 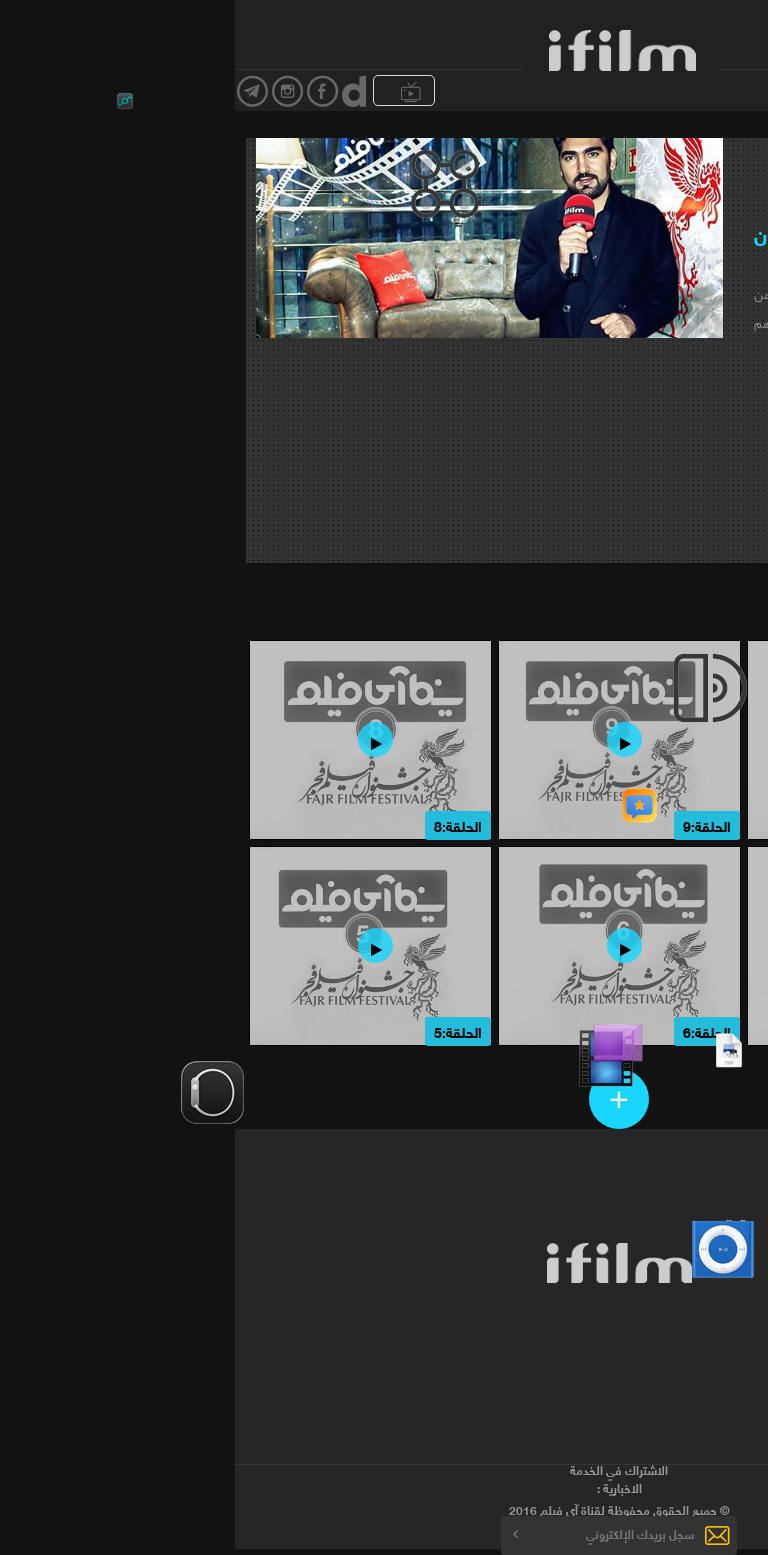 I want to click on filter media library by type or category, so click(x=611, y=1055).